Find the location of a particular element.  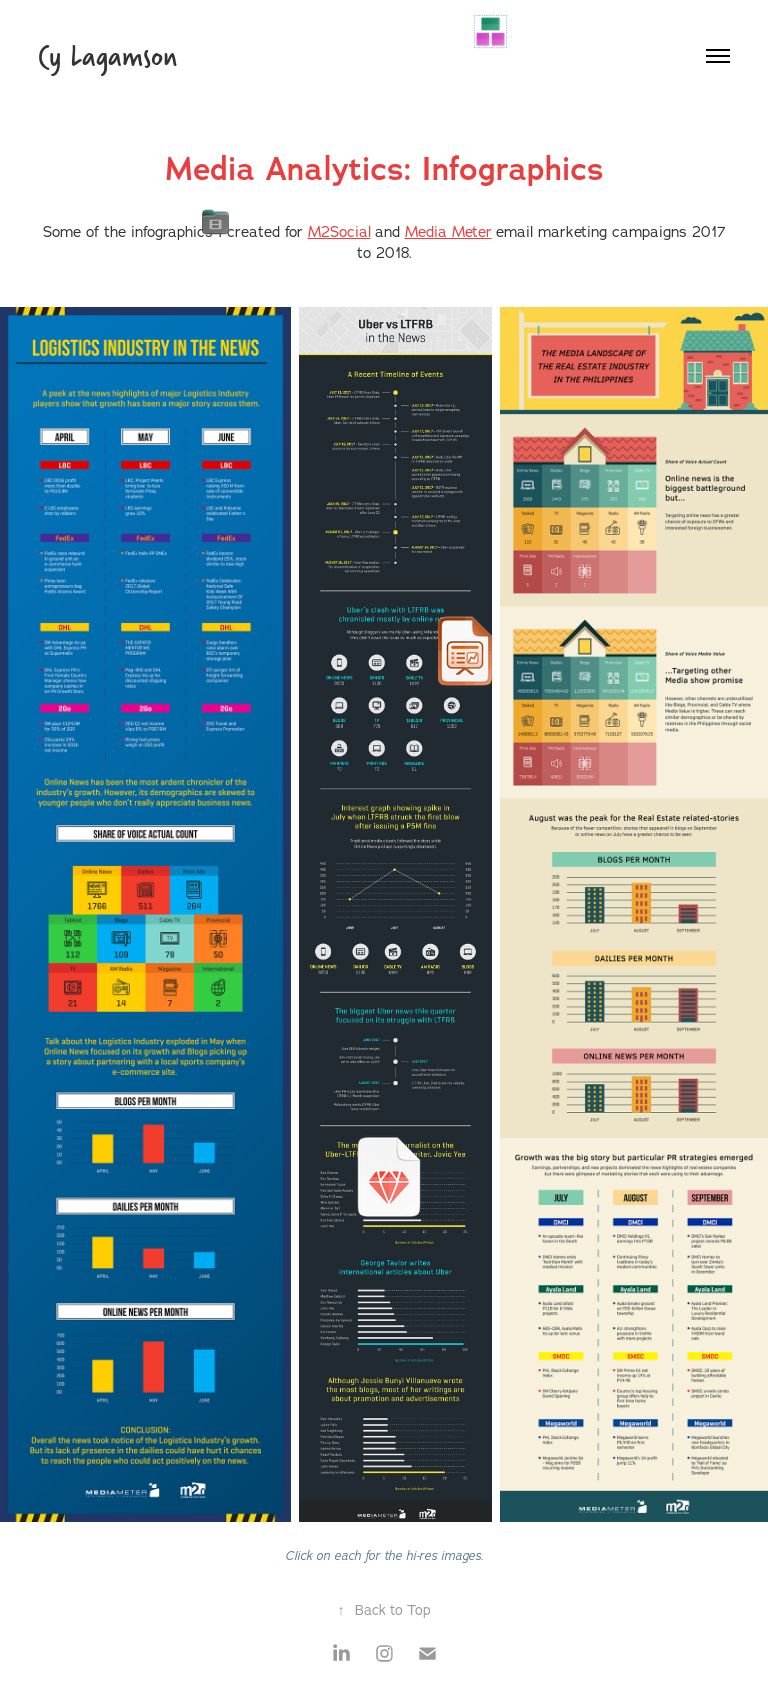

select all items in the current view is located at coordinates (490, 31).